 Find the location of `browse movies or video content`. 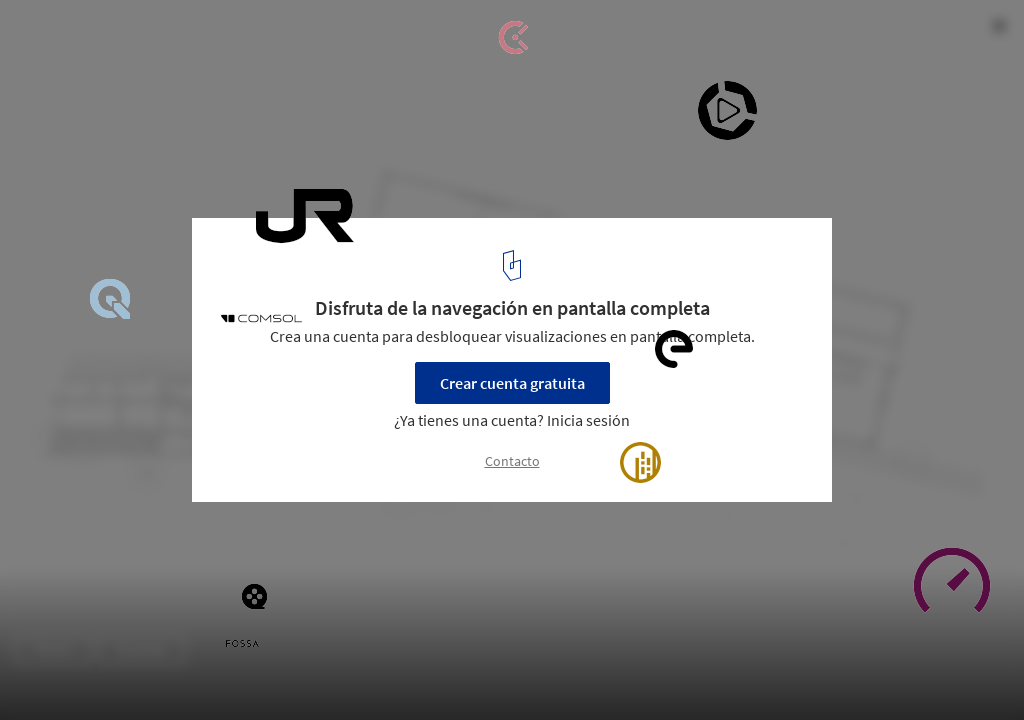

browse movies or video content is located at coordinates (254, 596).